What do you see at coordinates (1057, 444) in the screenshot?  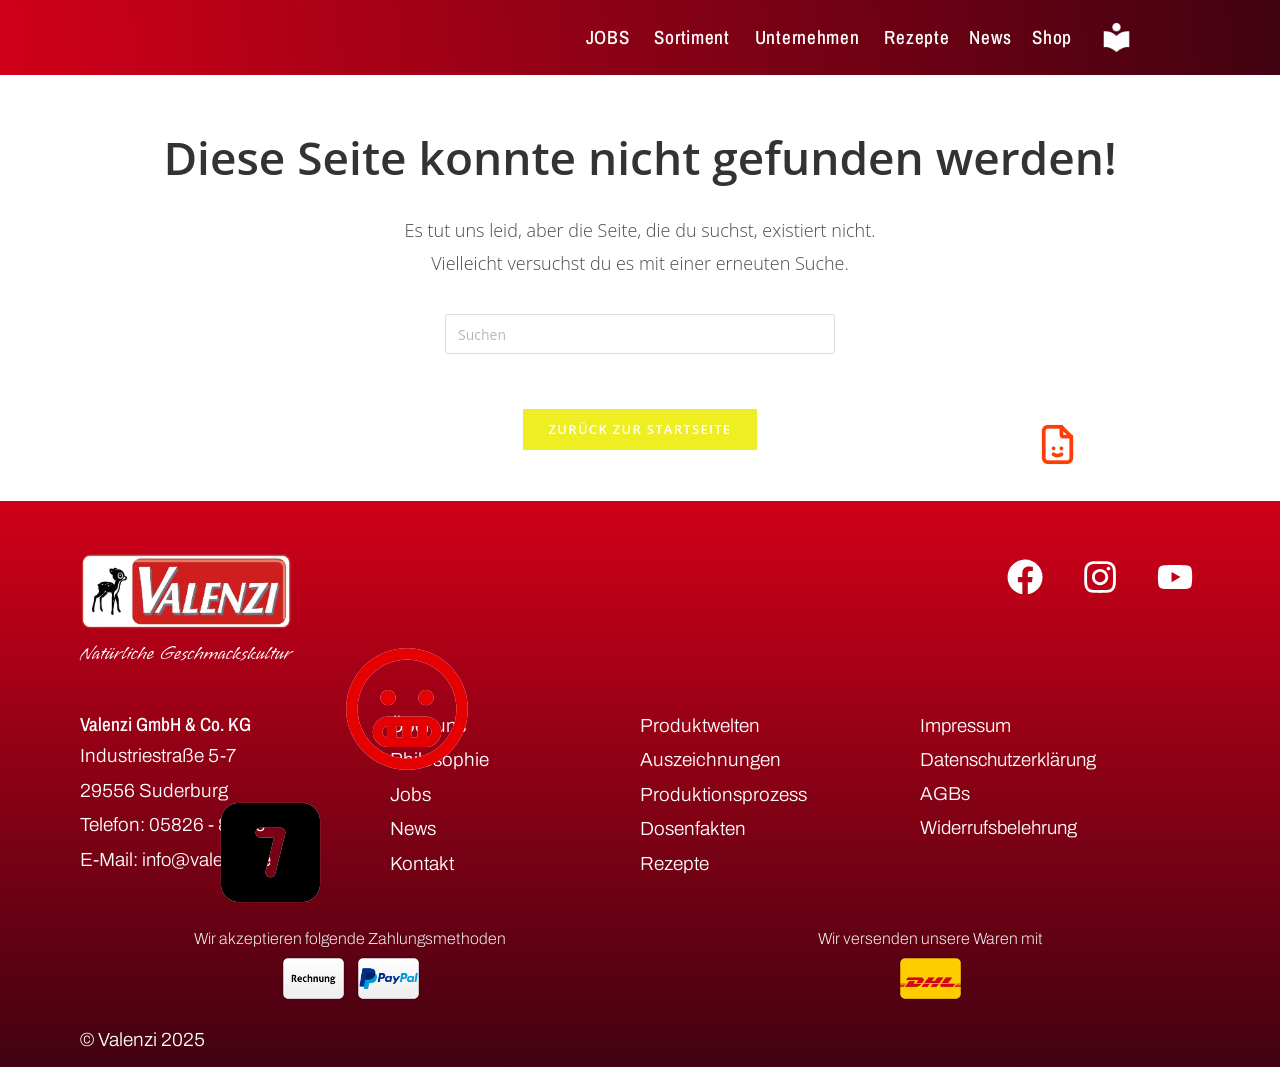 I see `view a friendly or positive document` at bounding box center [1057, 444].